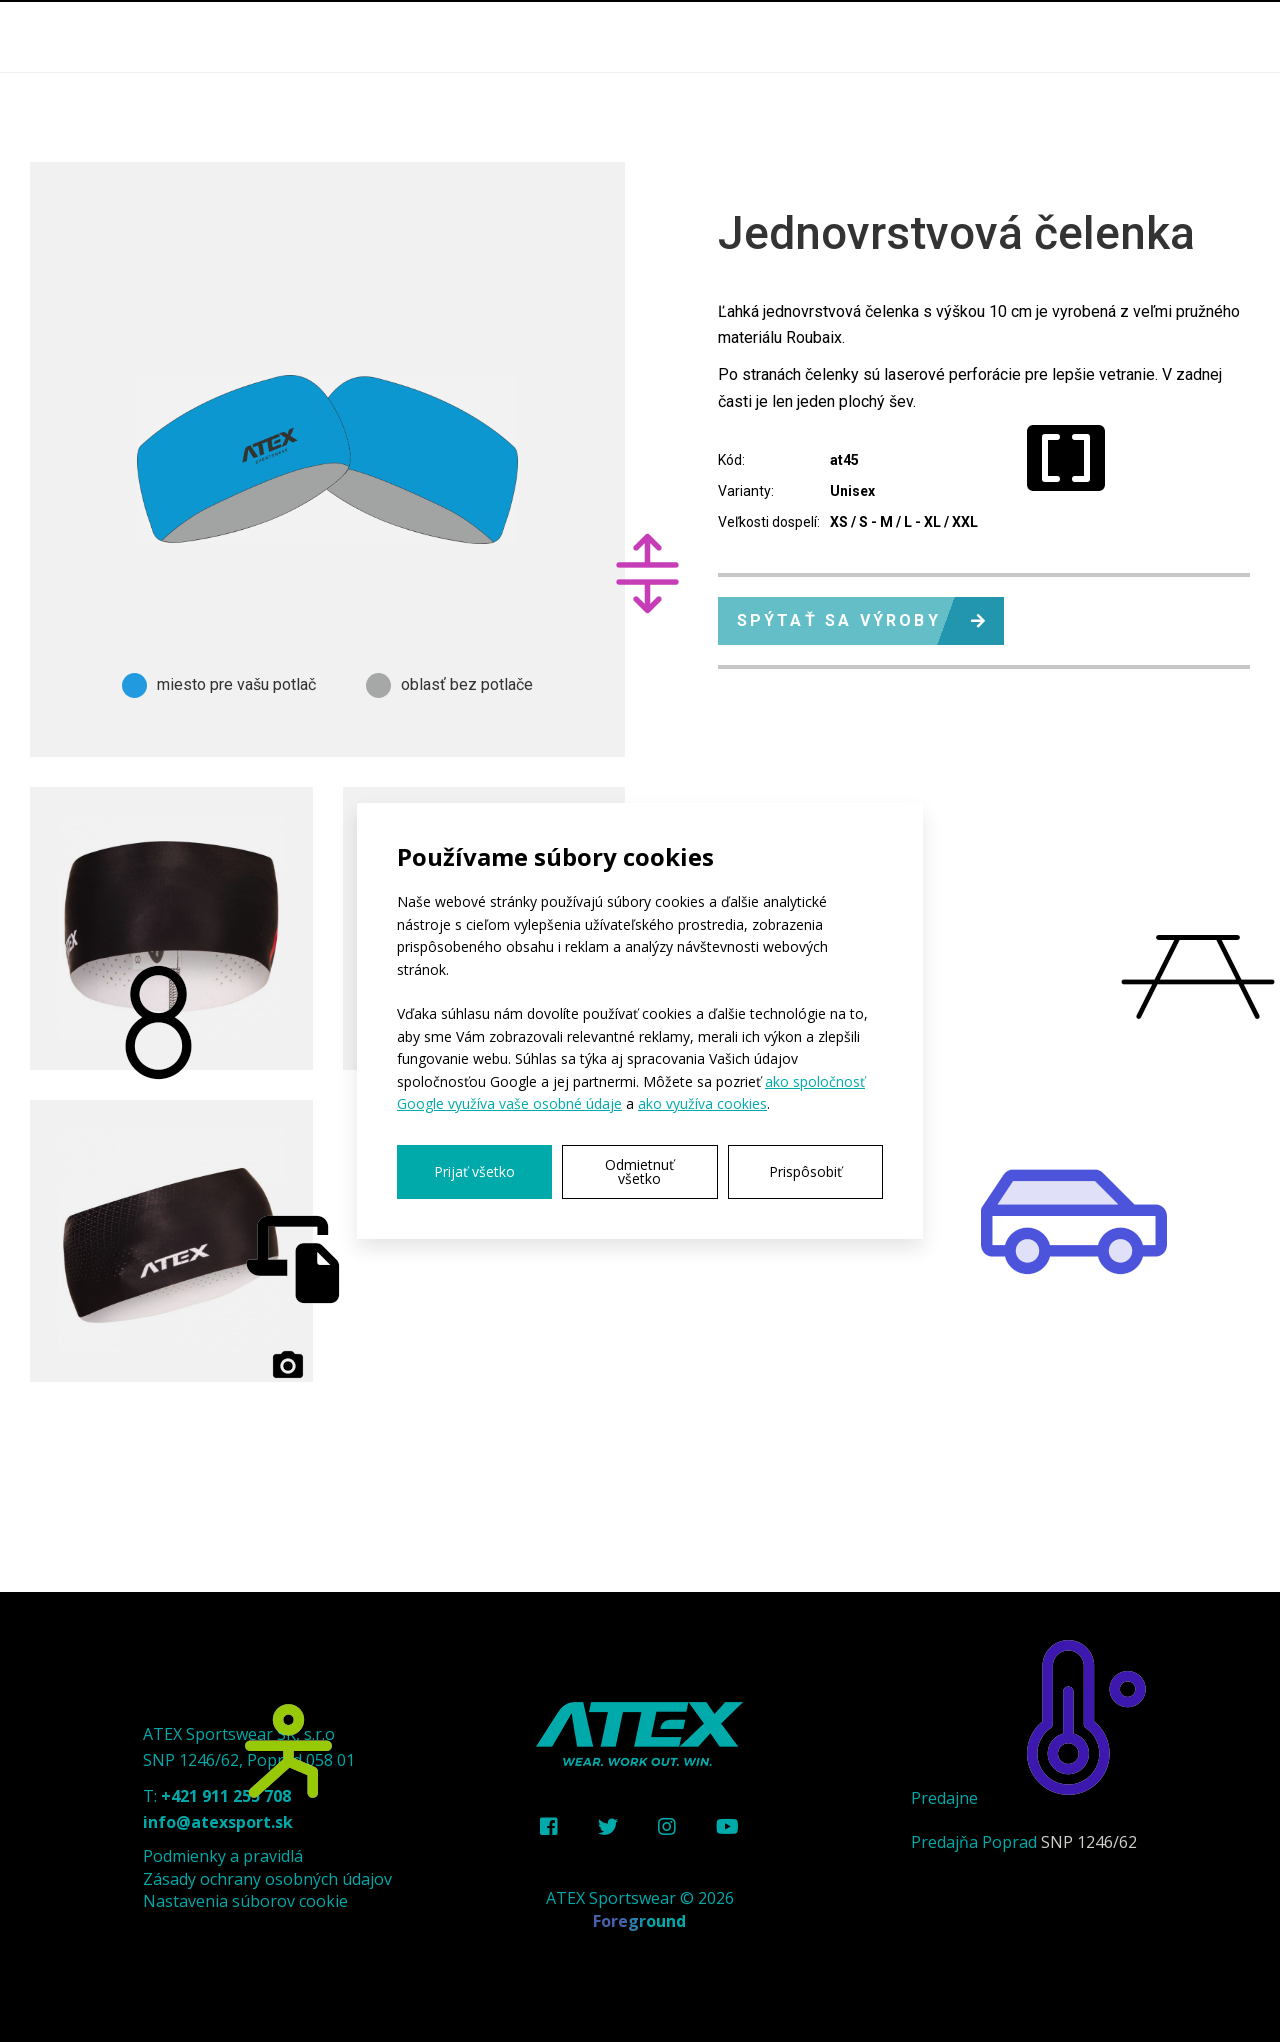 The width and height of the screenshot is (1280, 2042). What do you see at coordinates (158, 1022) in the screenshot?
I see `indicates the number eight in a sequence or list` at bounding box center [158, 1022].